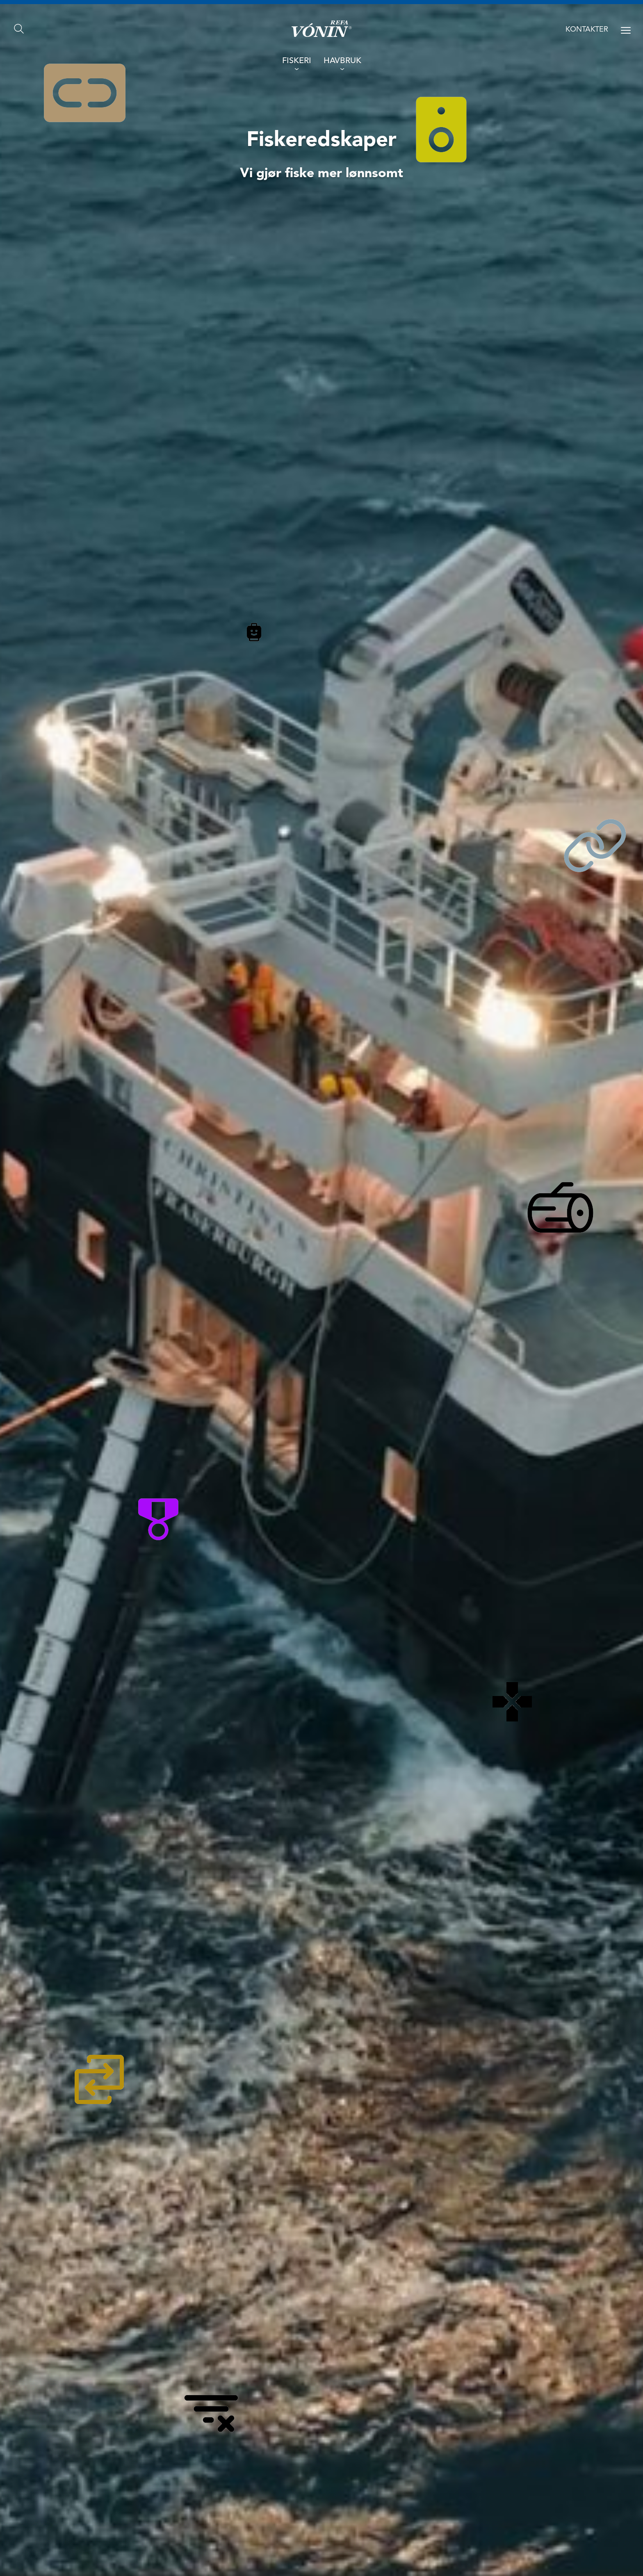 Image resolution: width=643 pixels, height=2576 pixels. I want to click on indicates a playful or fun mode, so click(254, 632).